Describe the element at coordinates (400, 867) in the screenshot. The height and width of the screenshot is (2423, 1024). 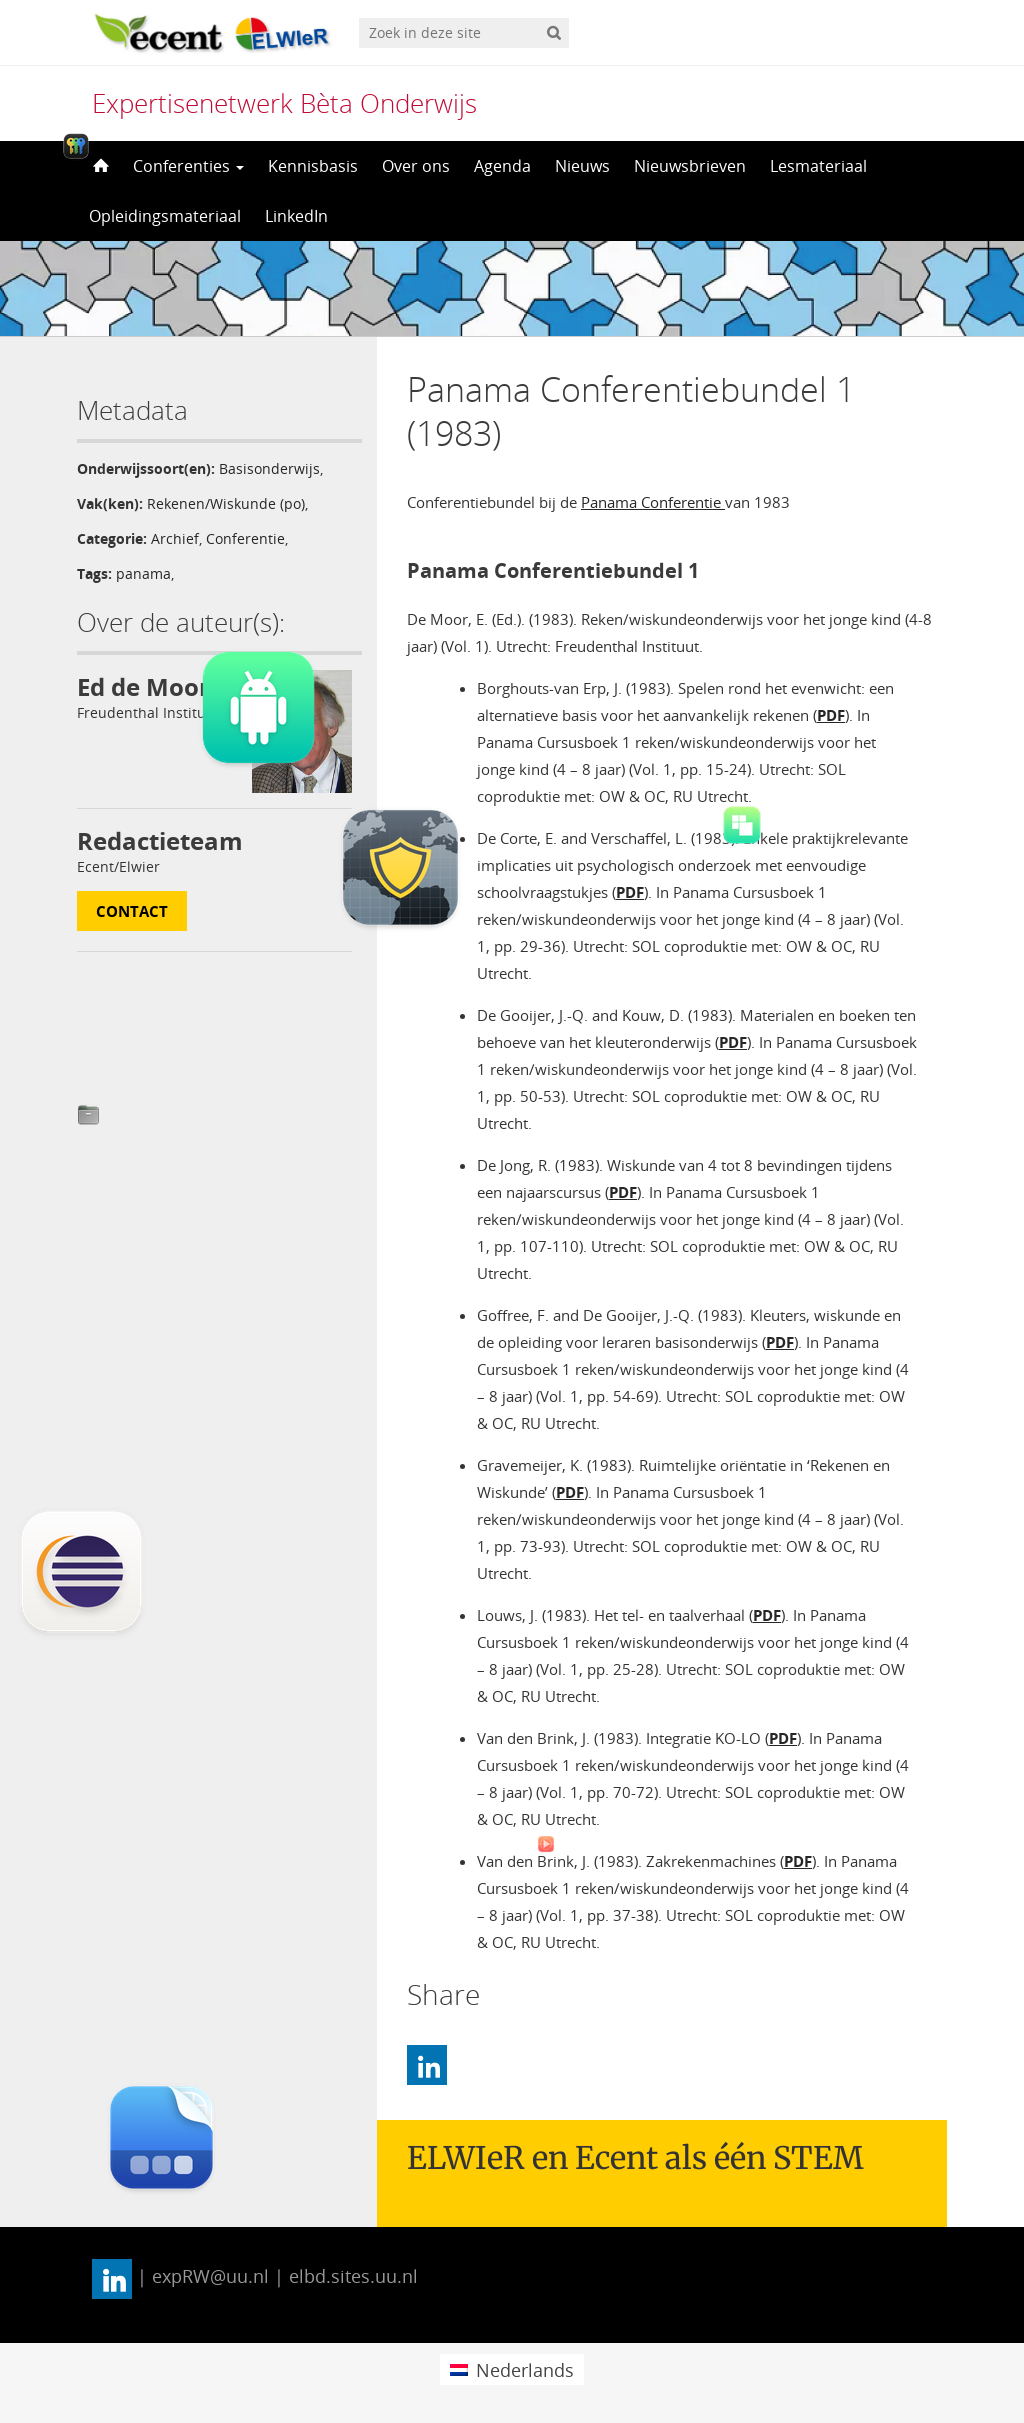
I see `open vpn settings and preferences` at that location.